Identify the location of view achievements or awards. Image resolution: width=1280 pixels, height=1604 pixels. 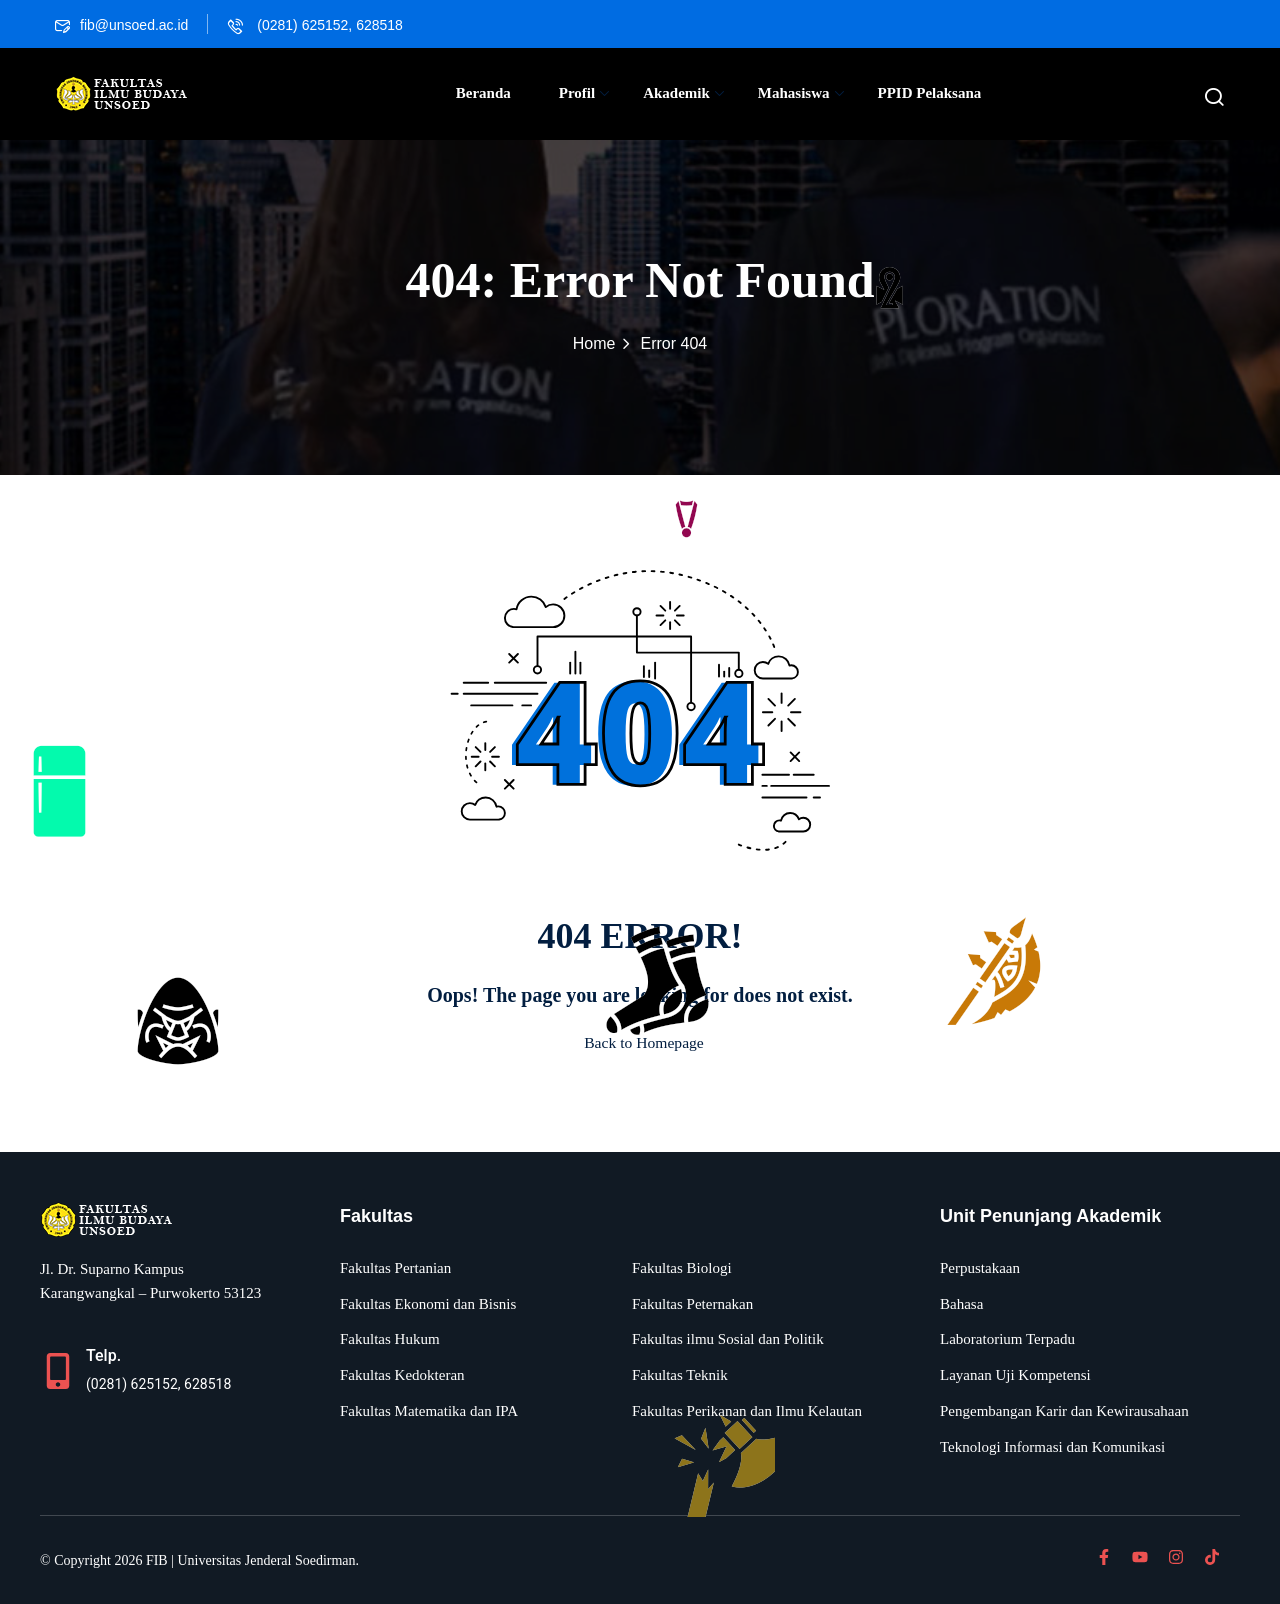
(686, 518).